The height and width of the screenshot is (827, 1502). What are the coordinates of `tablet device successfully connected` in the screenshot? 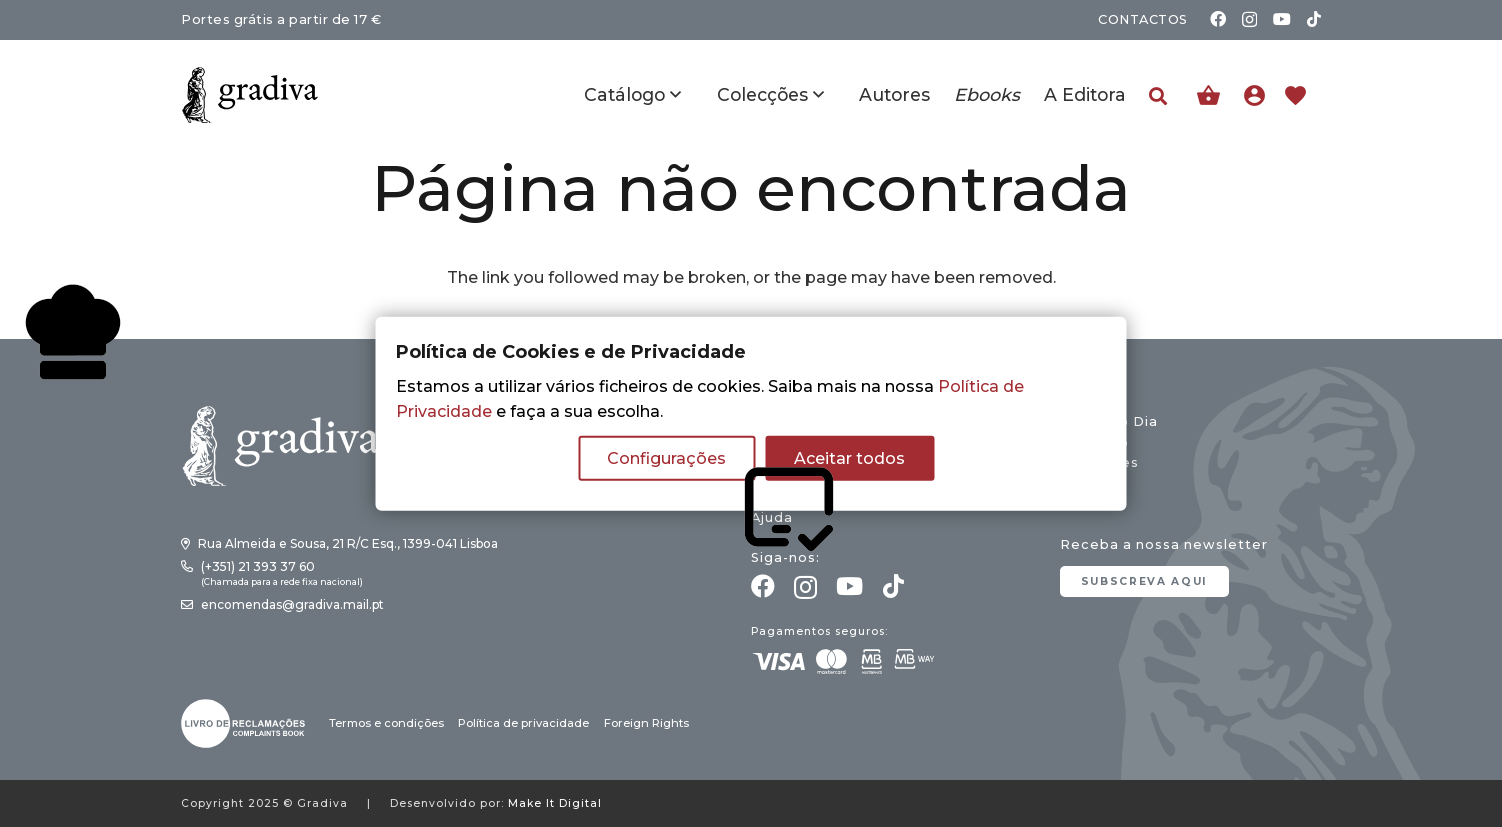 It's located at (789, 507).